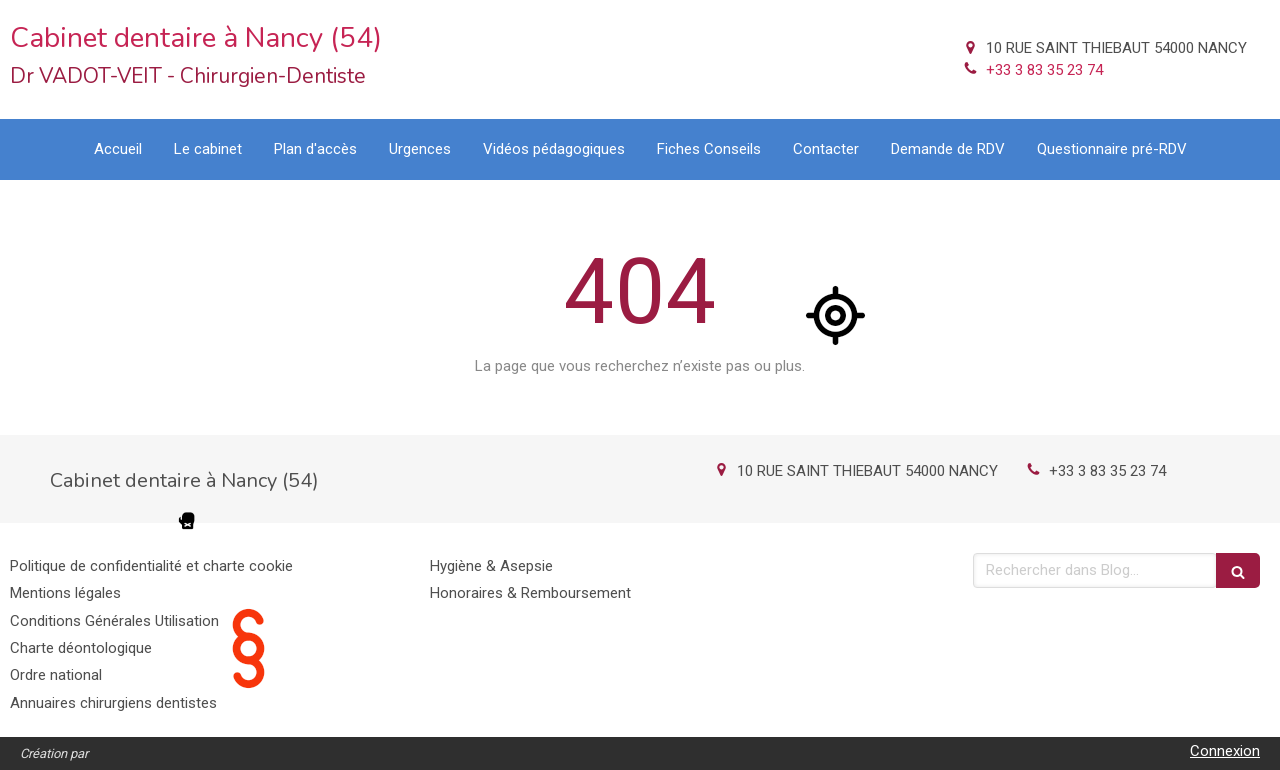 The height and width of the screenshot is (770, 1280). I want to click on access boxing or combat sports content, so click(187, 521).